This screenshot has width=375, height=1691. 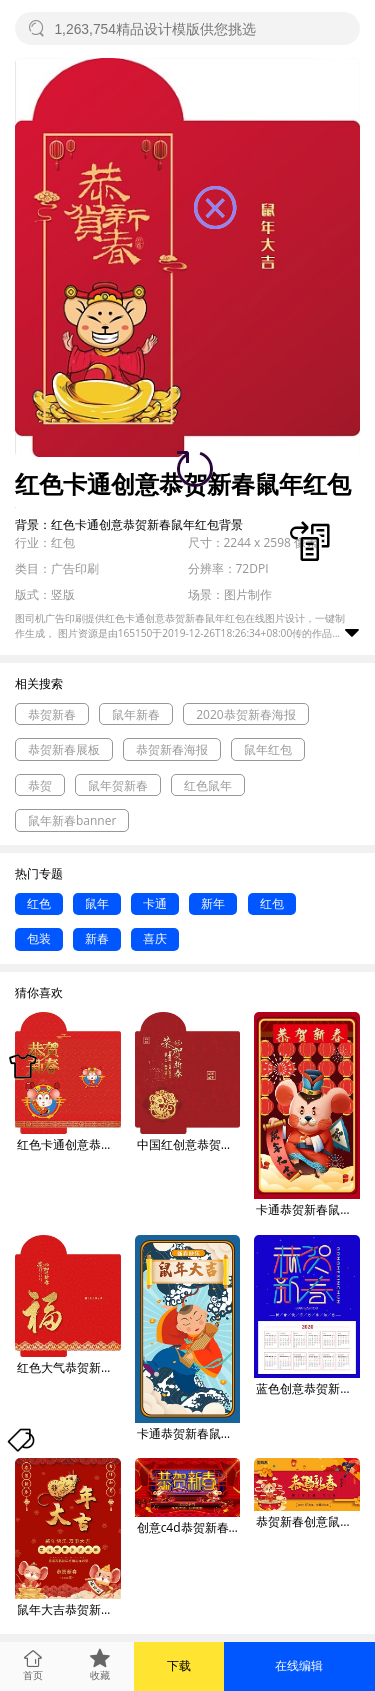 I want to click on refresh or reload the current content, so click(x=195, y=469).